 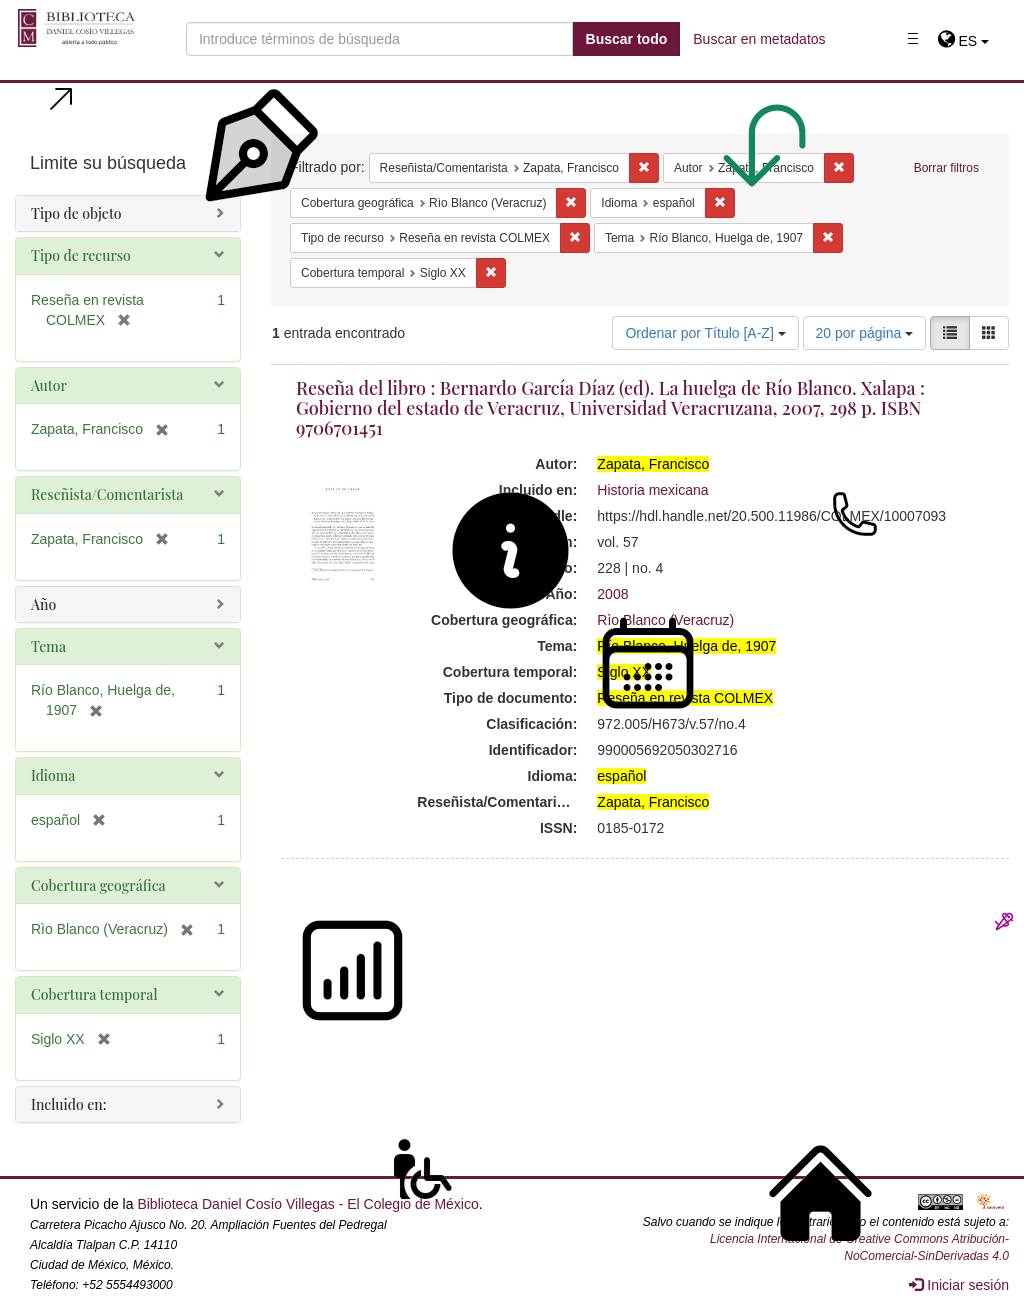 What do you see at coordinates (510, 550) in the screenshot?
I see `view more information or details` at bounding box center [510, 550].